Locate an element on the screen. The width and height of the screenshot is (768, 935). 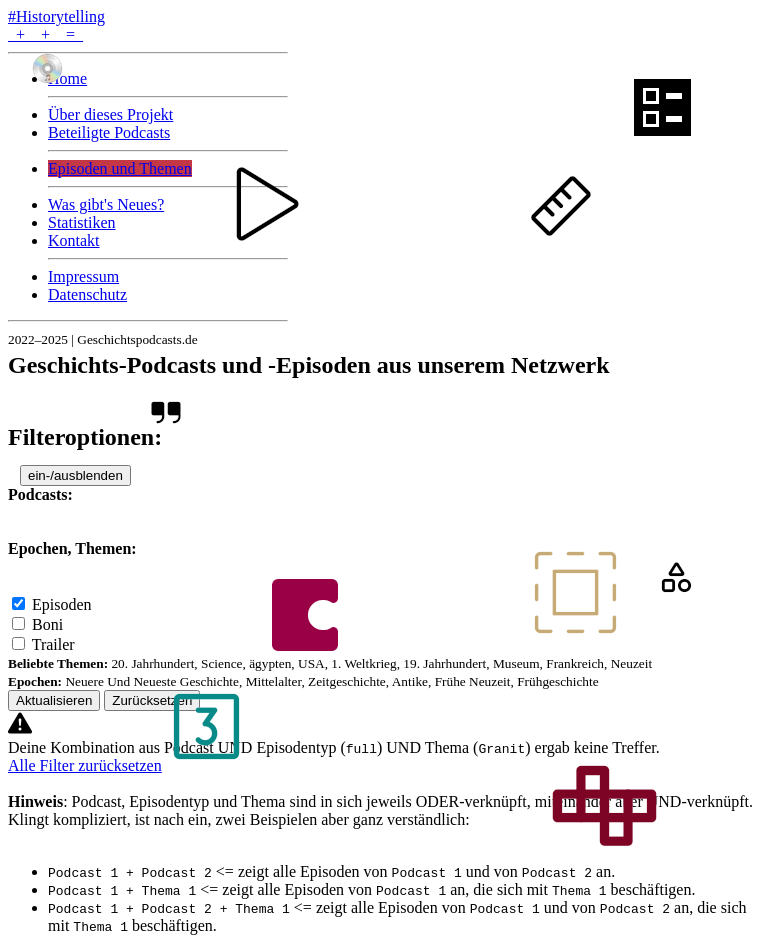
audio CD or music disc detected is located at coordinates (47, 68).